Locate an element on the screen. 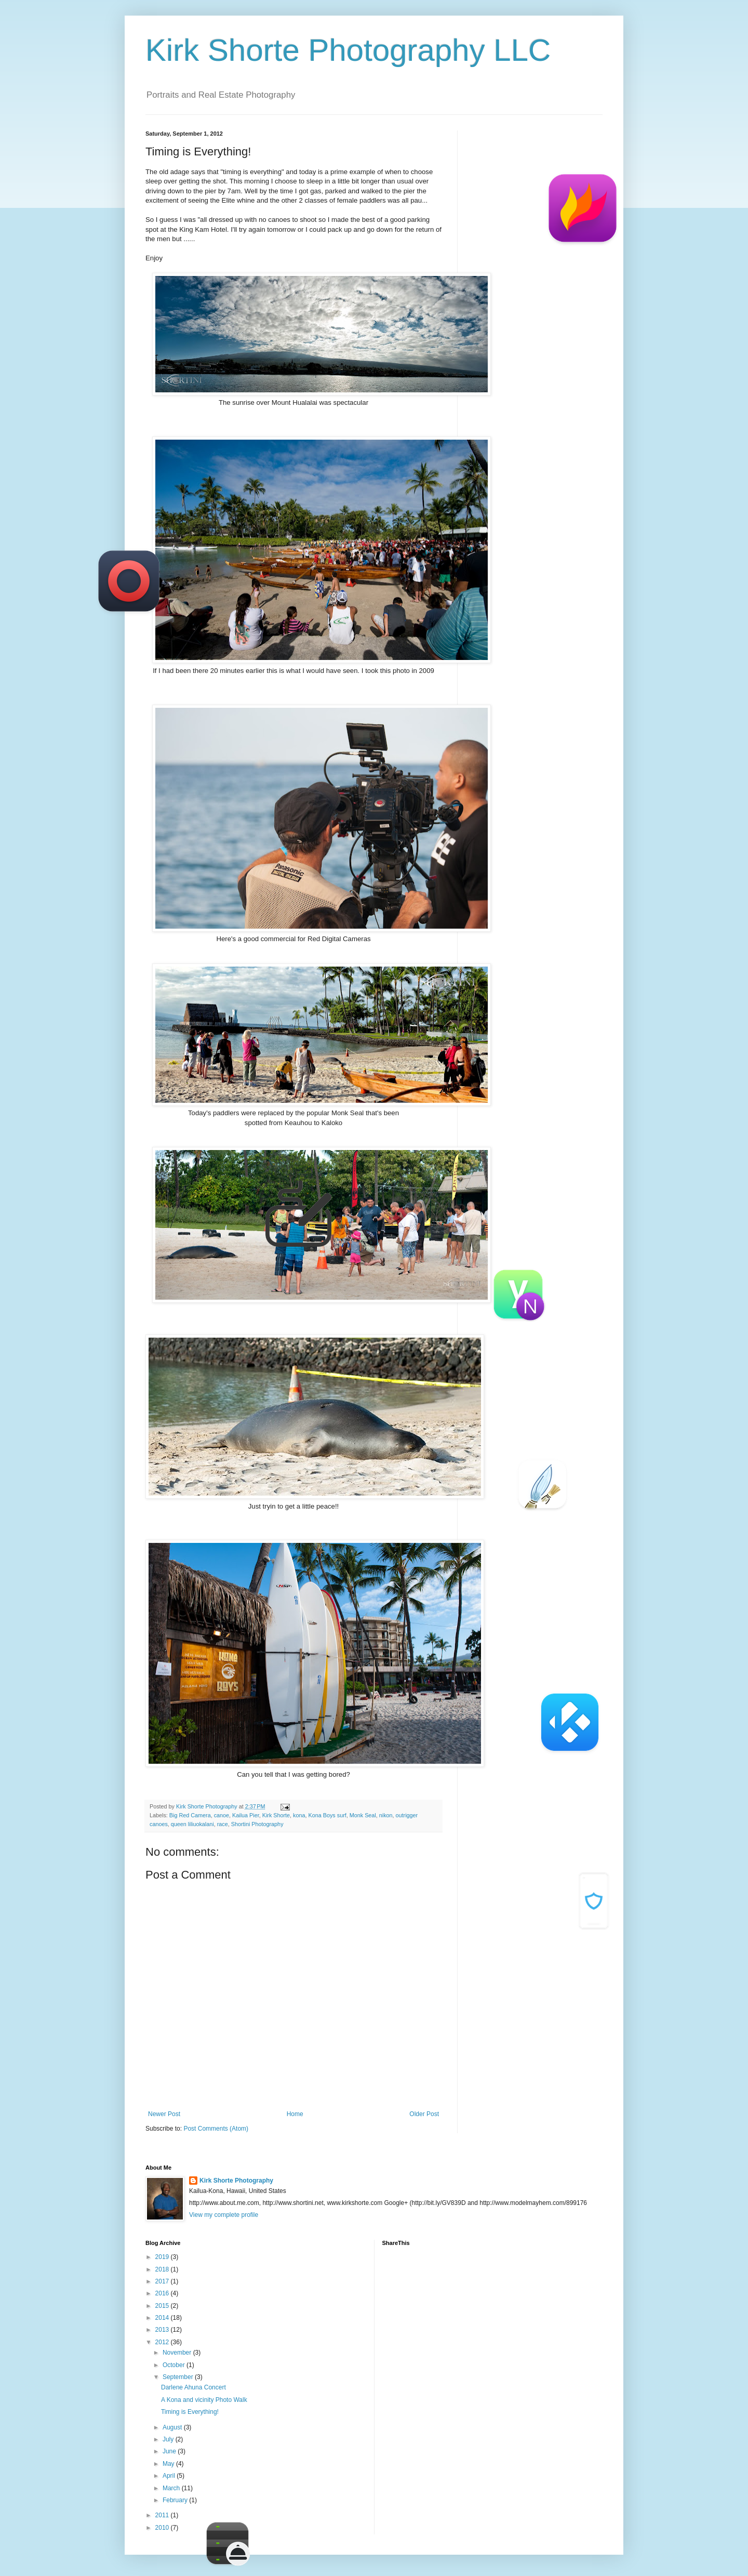  configure wacom tablet settings is located at coordinates (298, 1213).